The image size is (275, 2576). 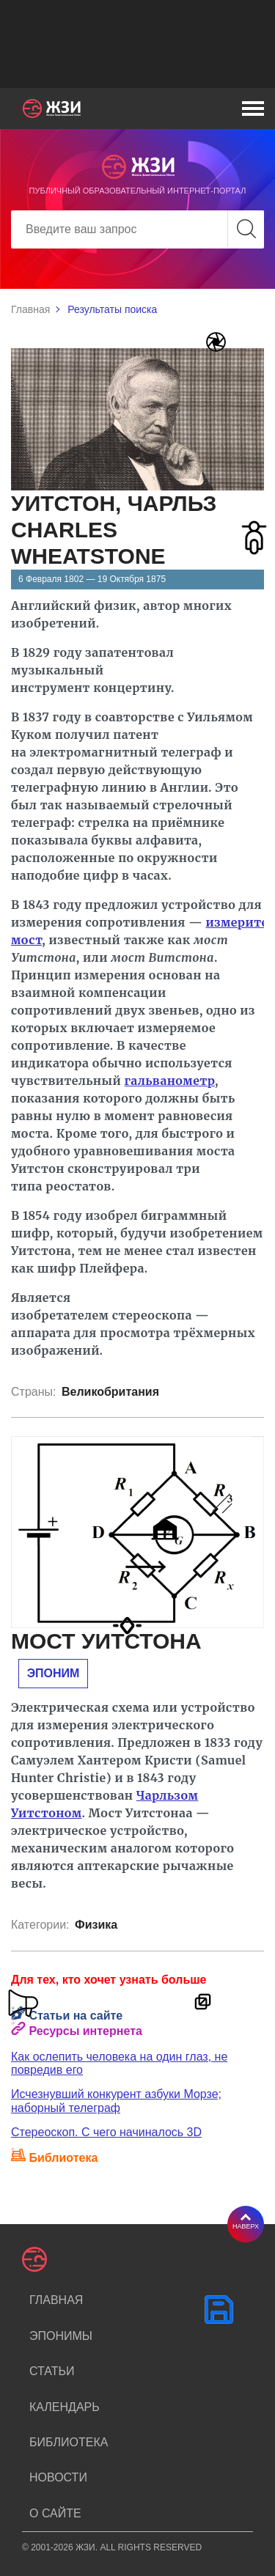 I want to click on indicates signal strength or connectivity level, so click(x=222, y=1504).